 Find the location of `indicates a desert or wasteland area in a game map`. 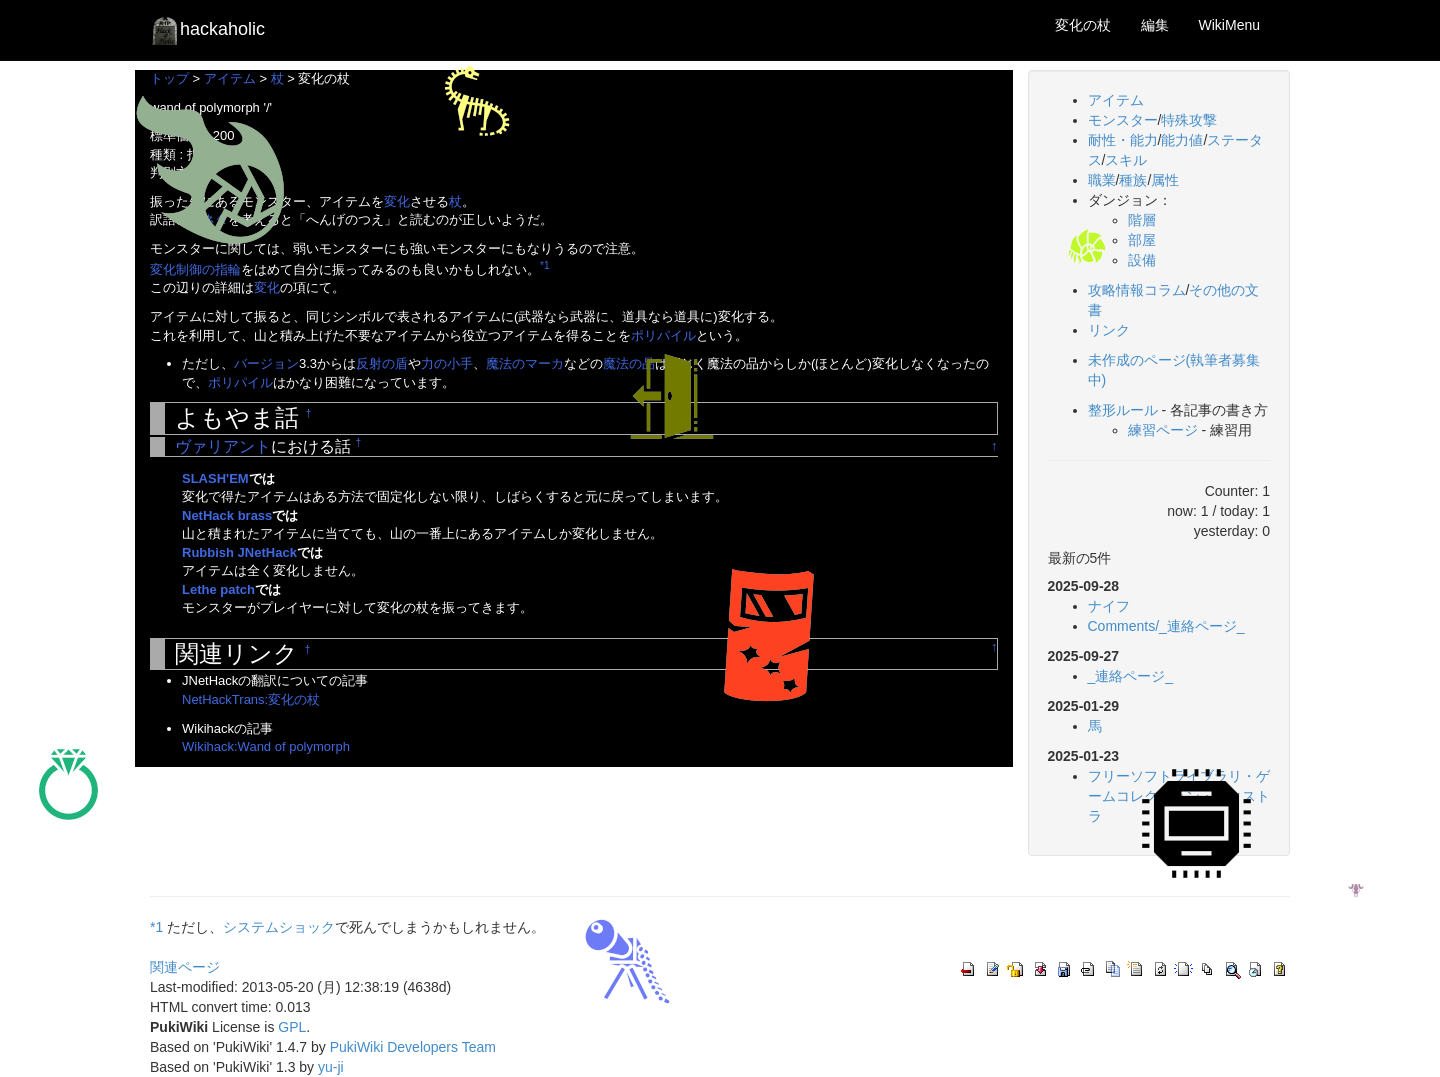

indicates a desert or wasteland area in a game map is located at coordinates (1356, 890).